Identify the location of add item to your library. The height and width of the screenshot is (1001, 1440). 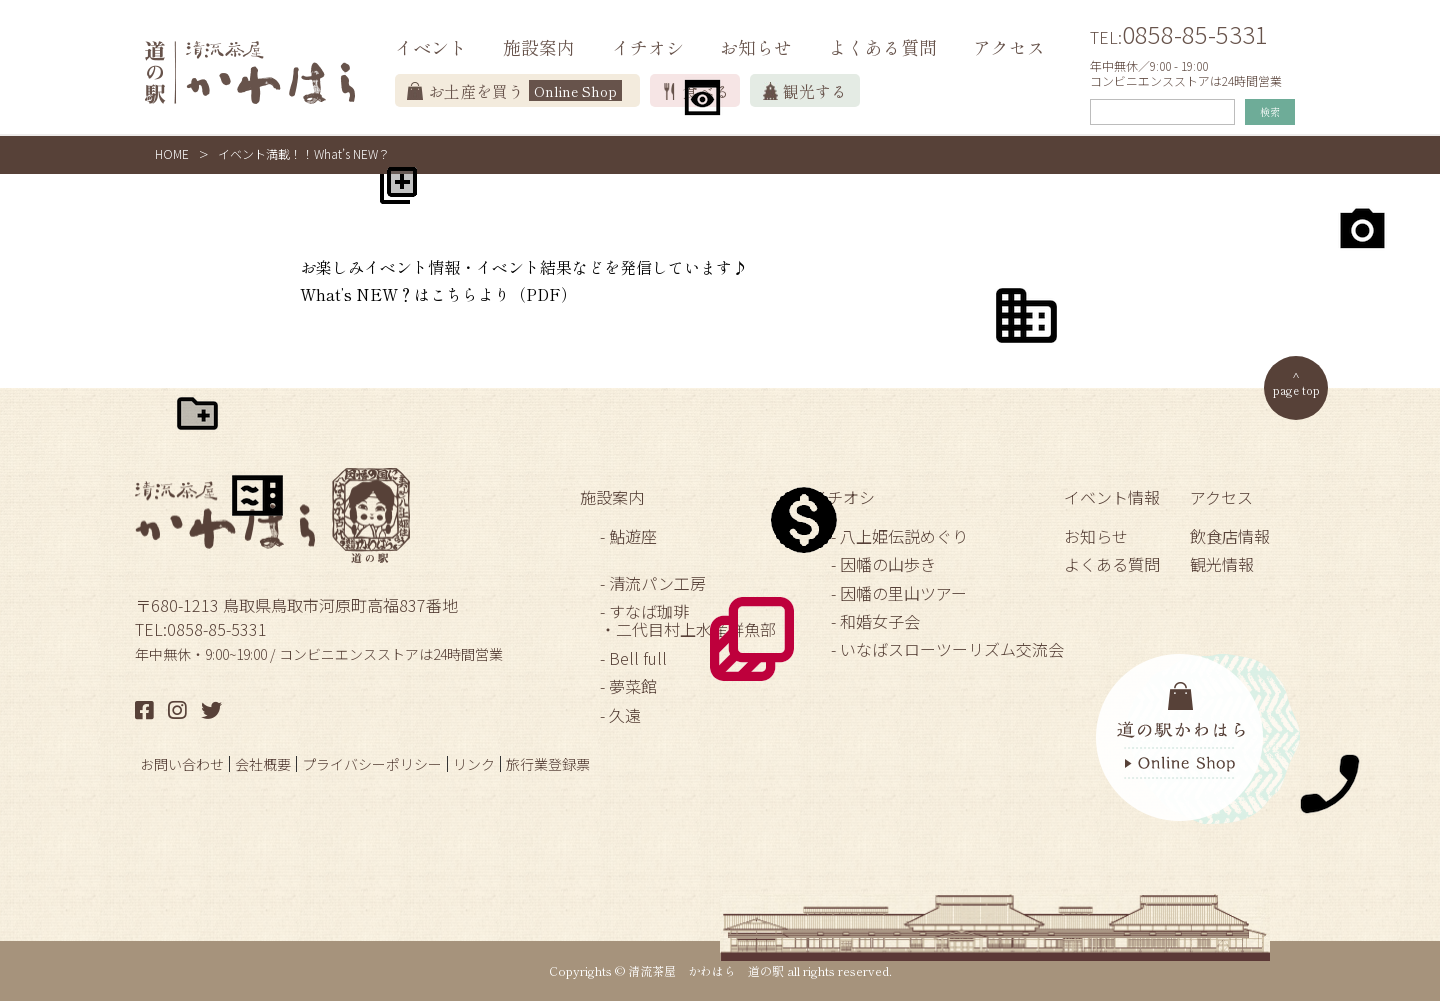
(398, 185).